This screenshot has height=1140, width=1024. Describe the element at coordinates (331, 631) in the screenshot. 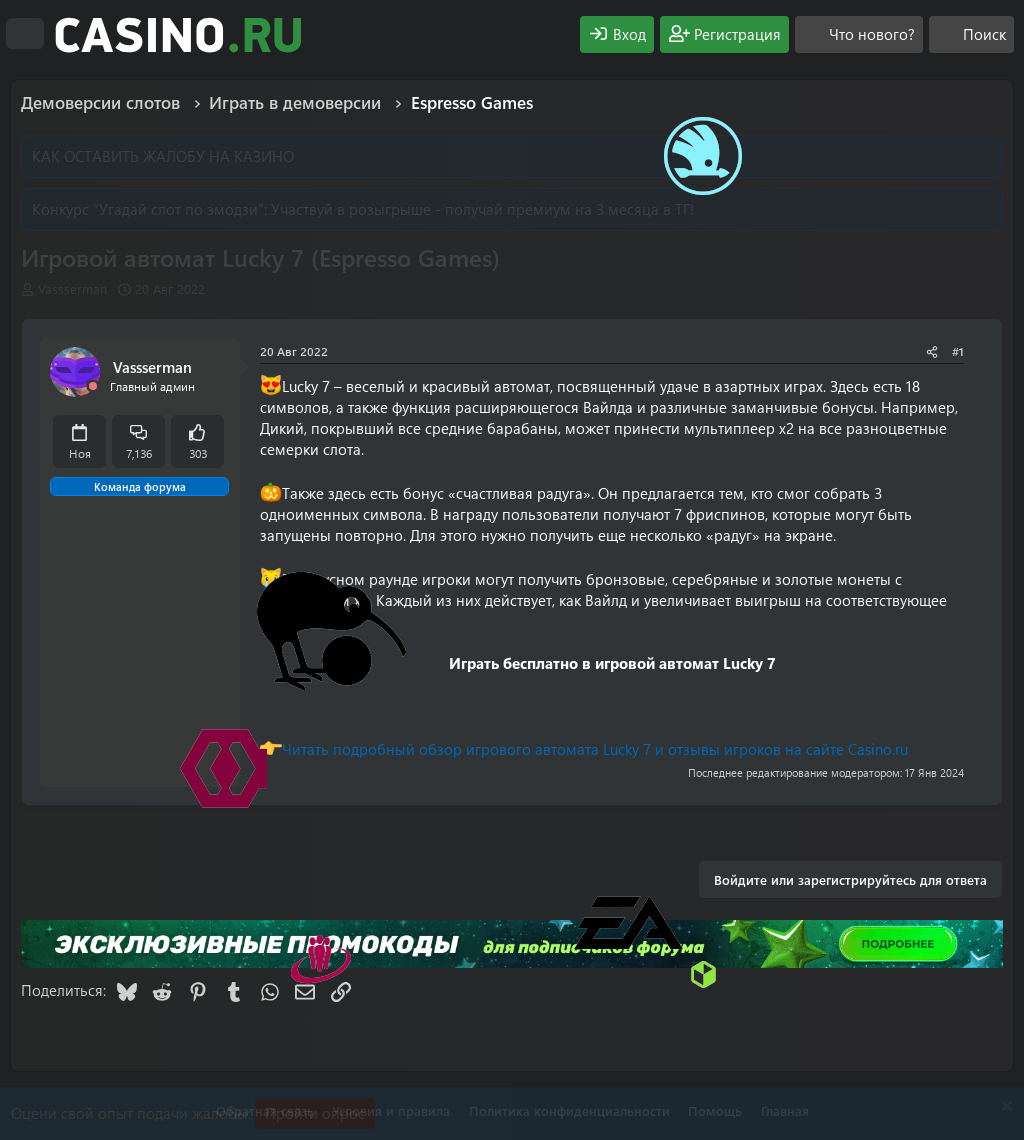

I see `open the kiwix offline content reader` at that location.